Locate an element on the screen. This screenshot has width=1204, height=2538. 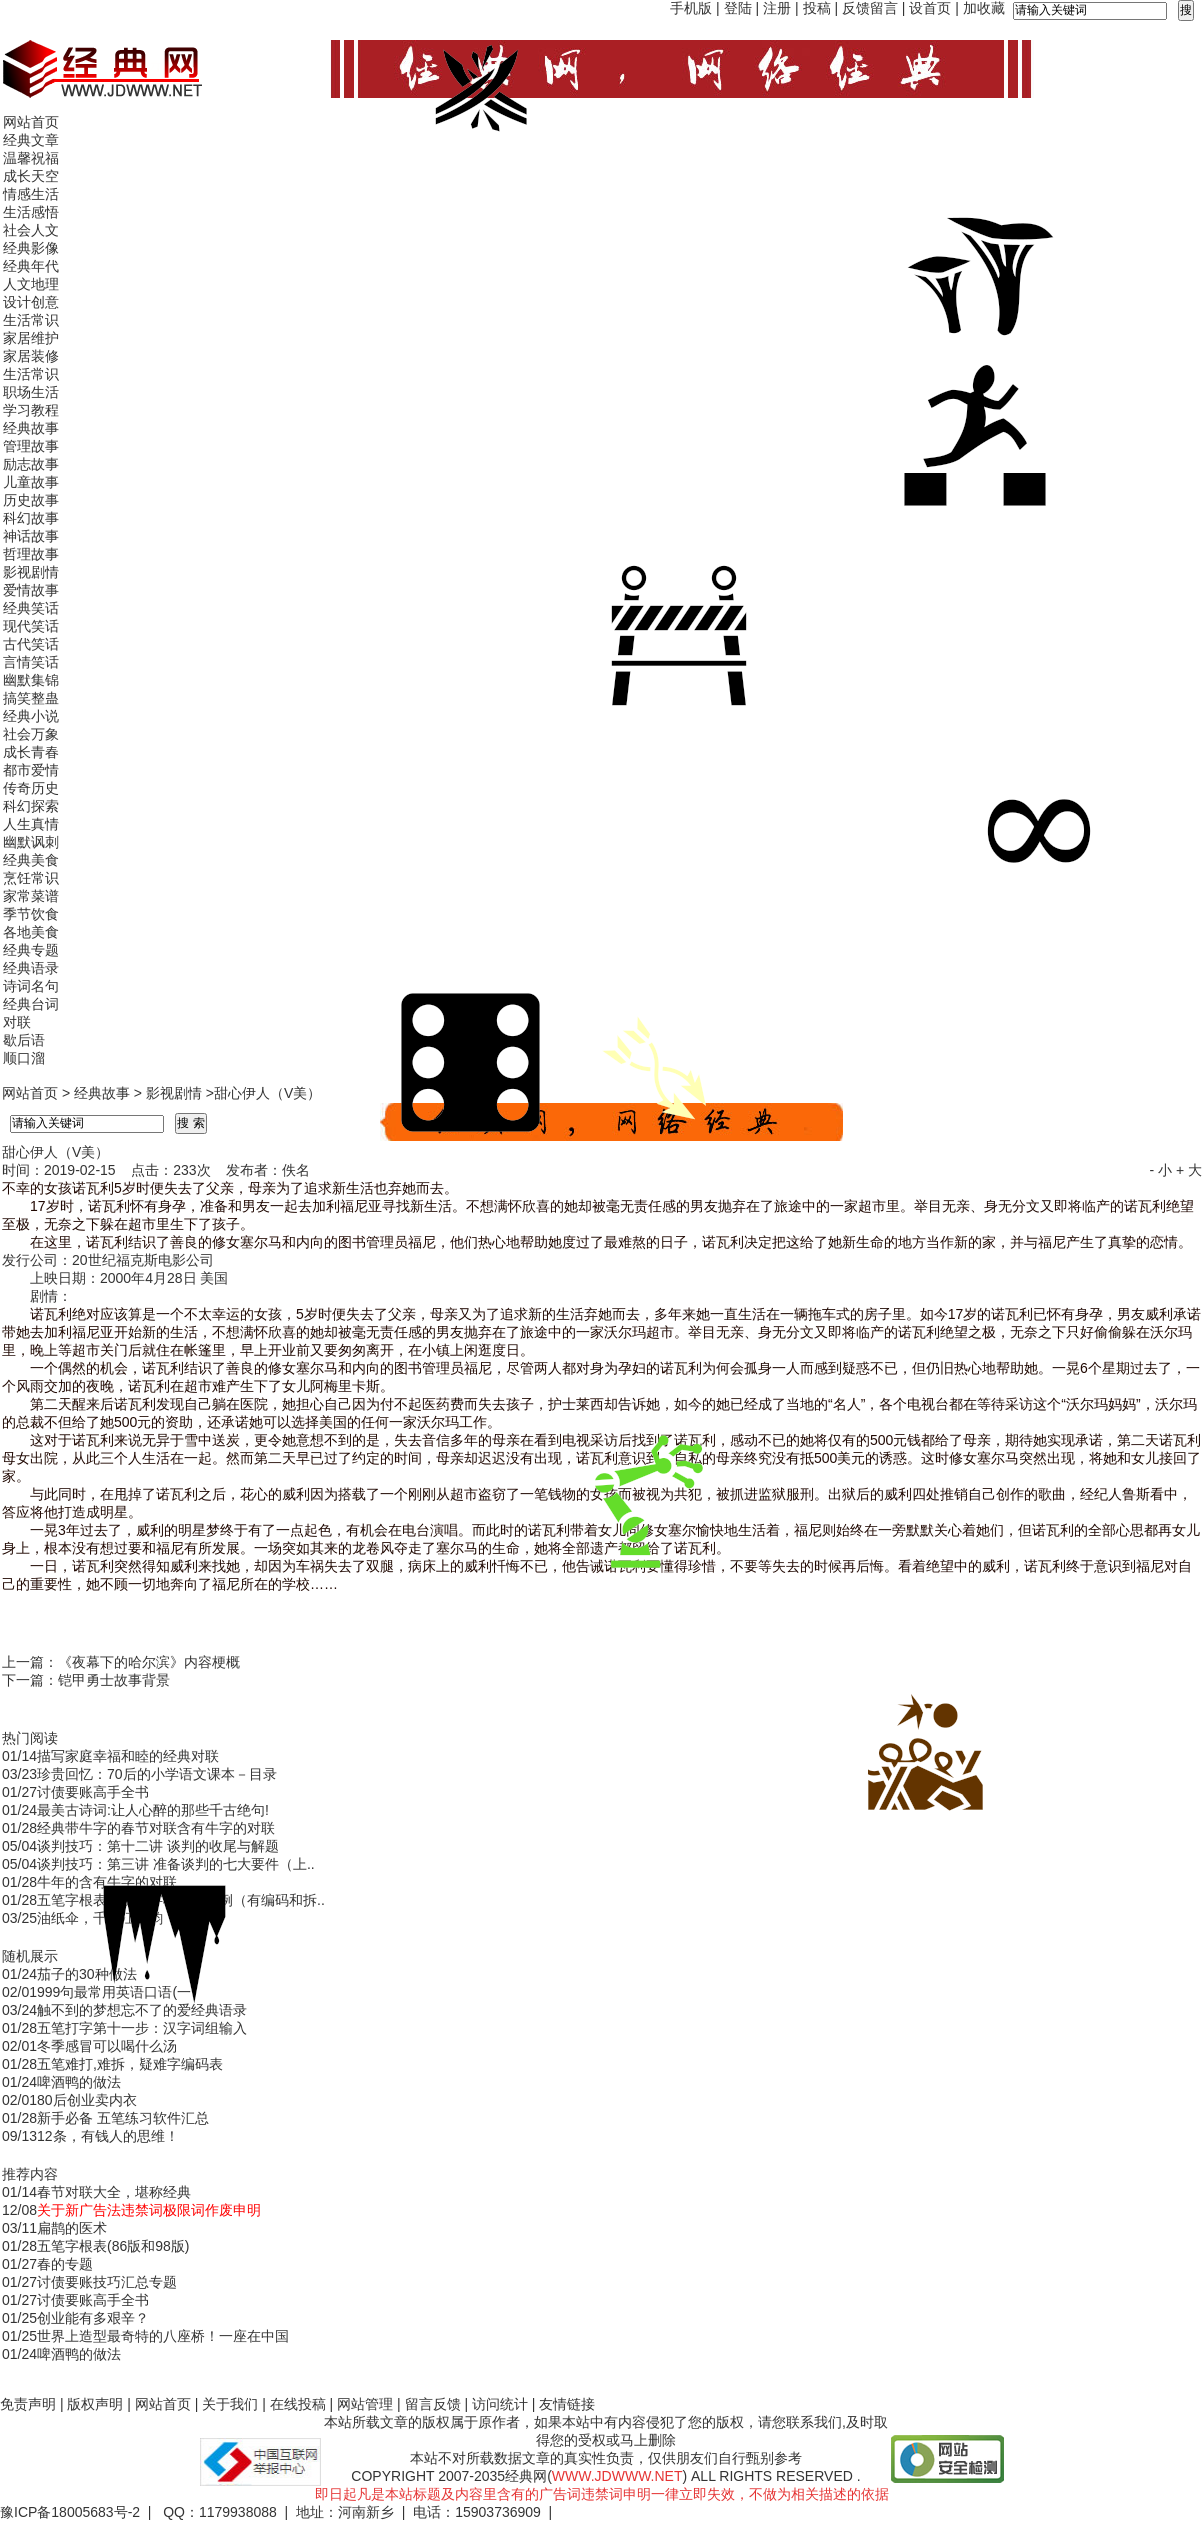
chanterelle mushroom icon for a foraging or nature app is located at coordinates (980, 276).